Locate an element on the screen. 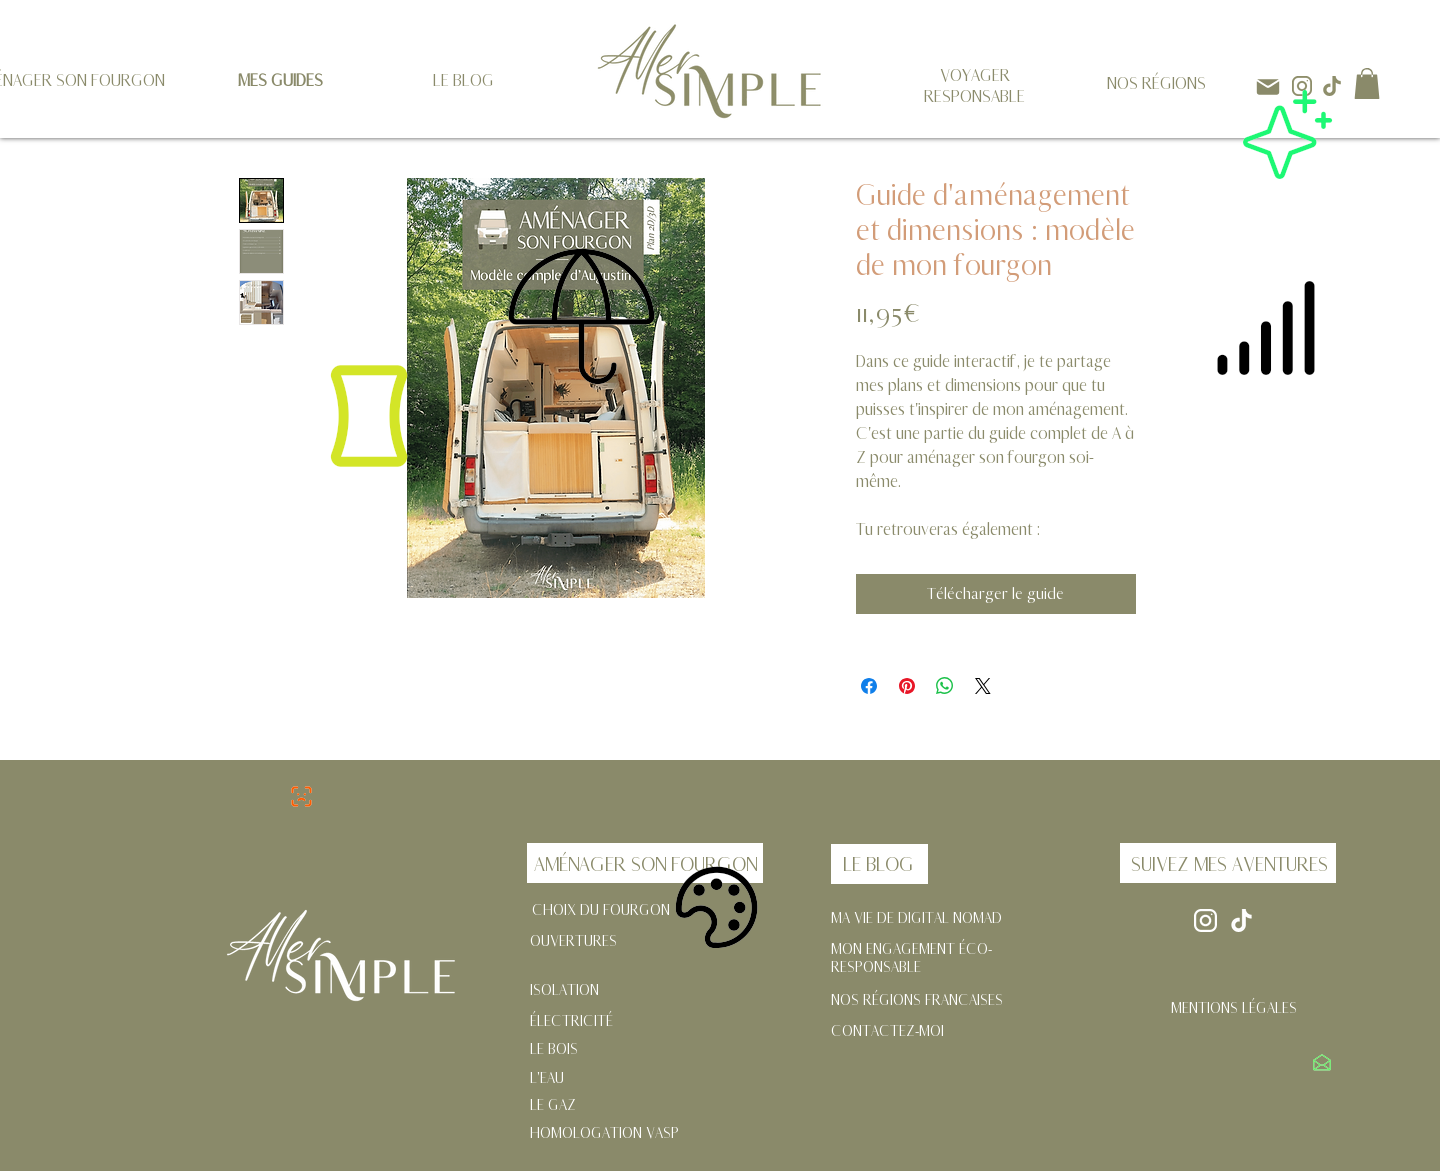 The image size is (1440, 1171). indicates full signal strength is located at coordinates (1266, 328).